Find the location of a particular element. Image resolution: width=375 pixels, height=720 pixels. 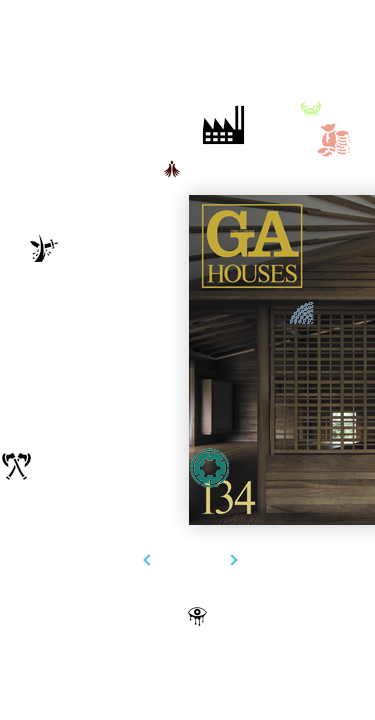

access factory or manufacturing settings is located at coordinates (223, 123).